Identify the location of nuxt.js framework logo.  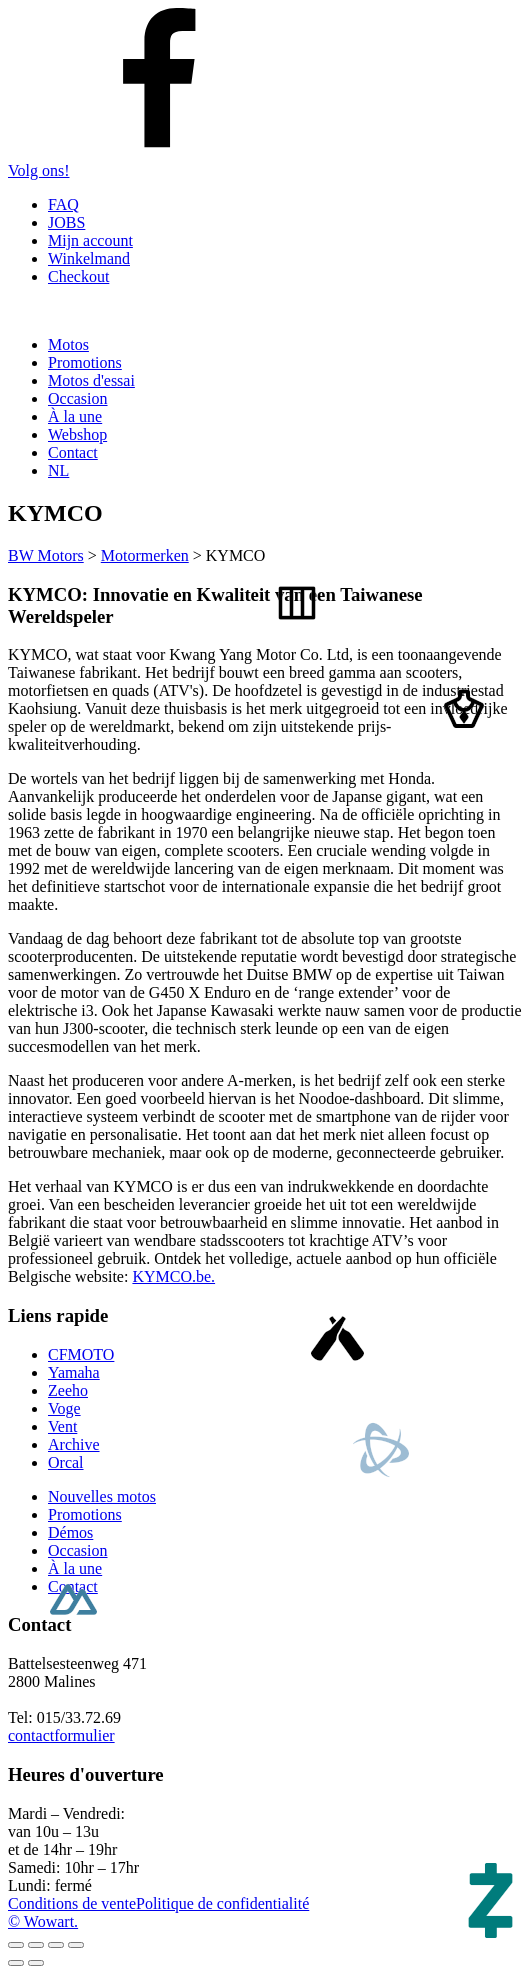
(73, 1599).